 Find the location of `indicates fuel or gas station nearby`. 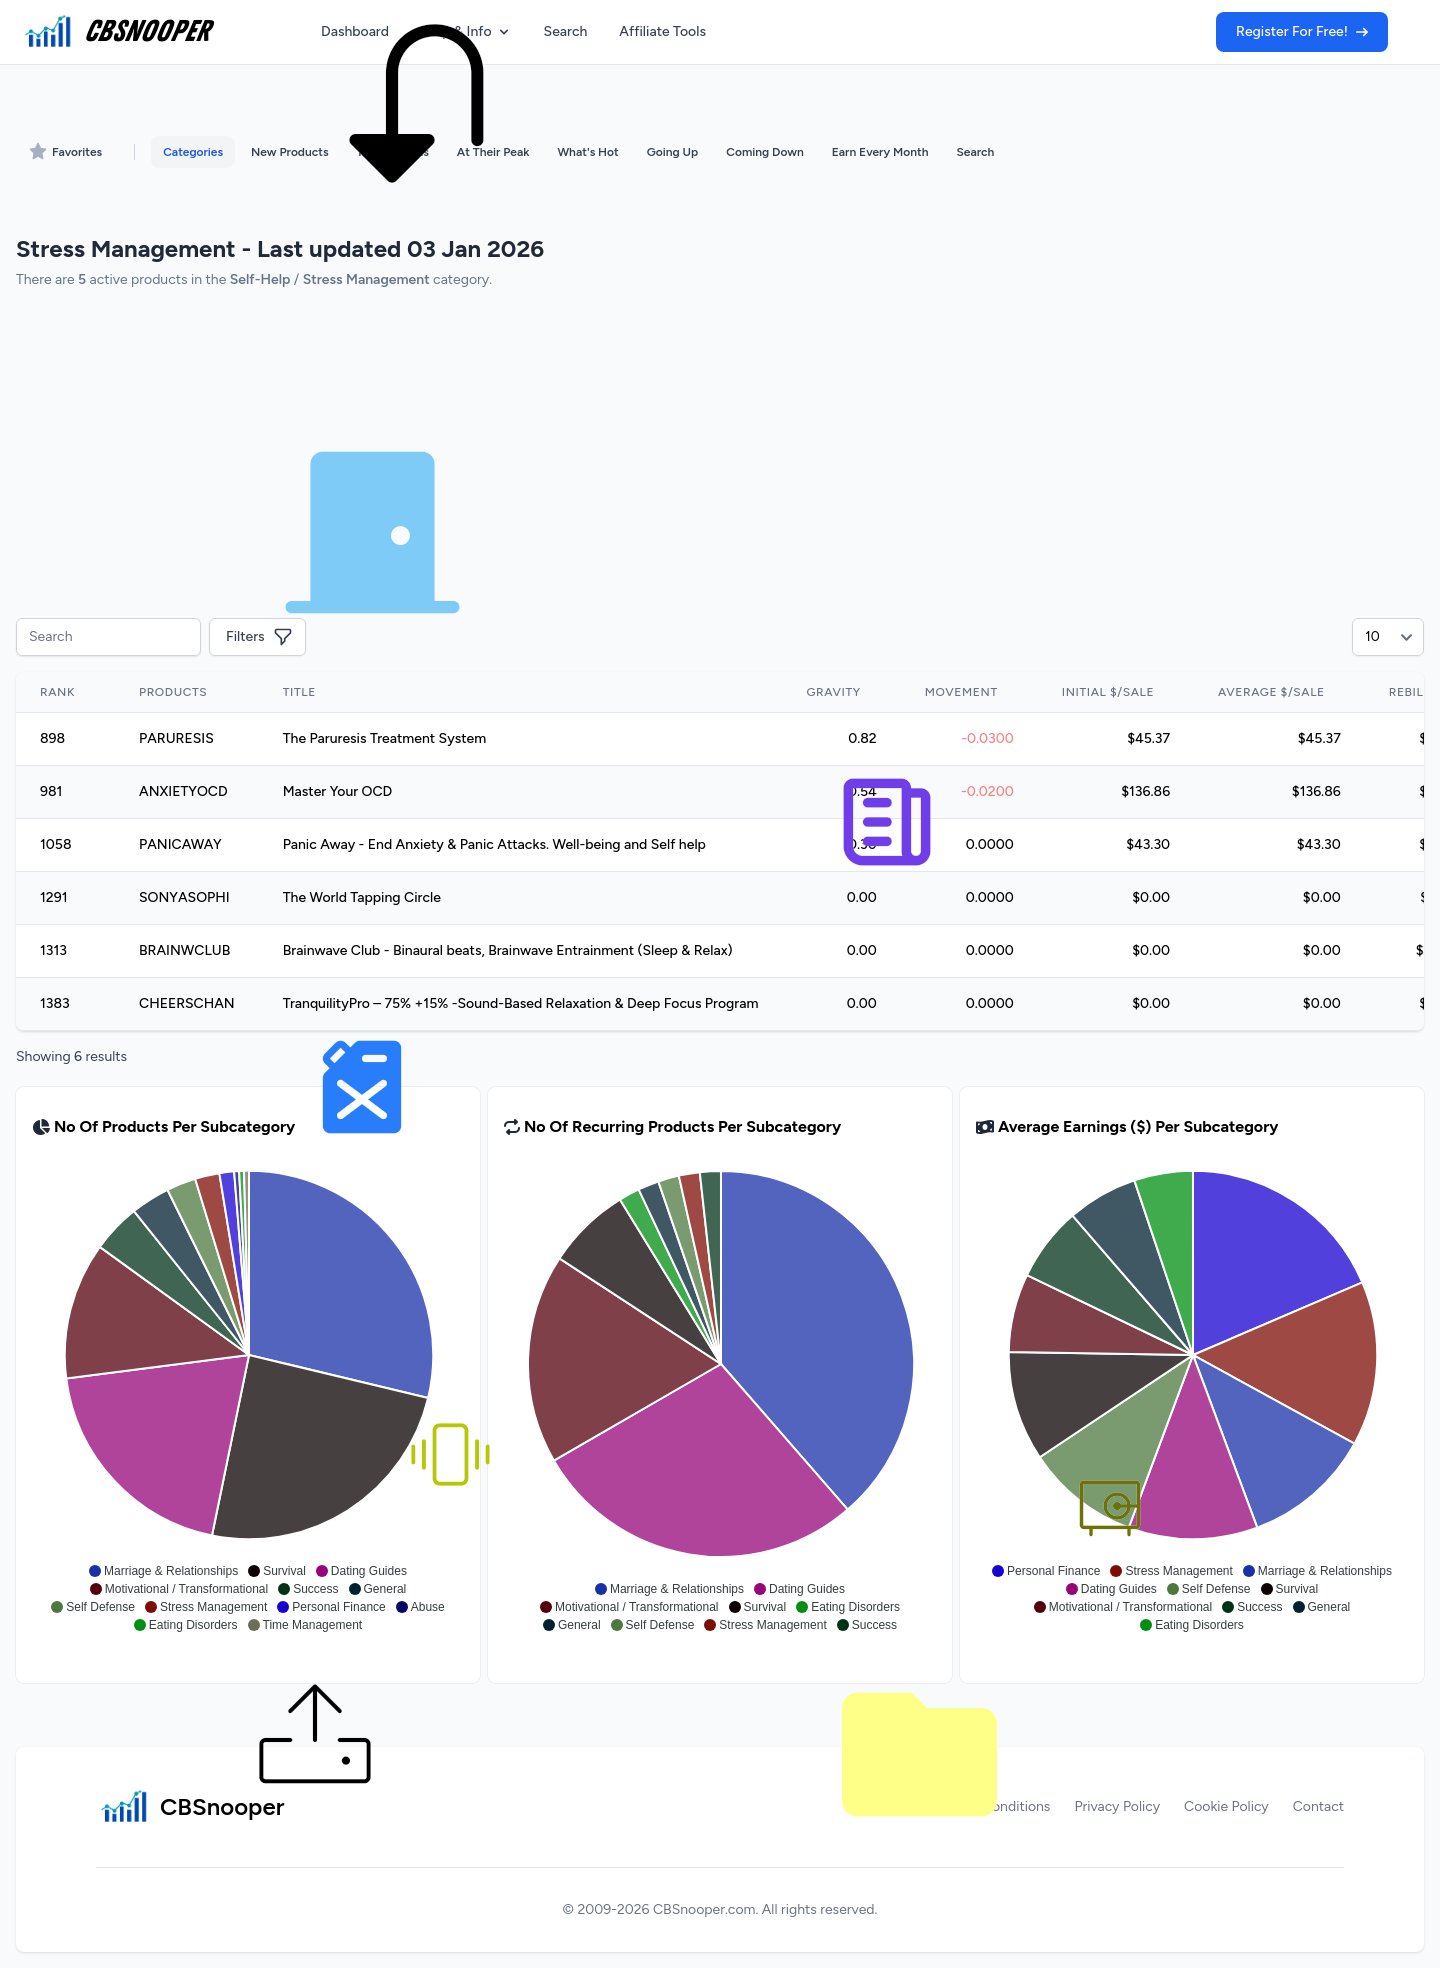

indicates fuel or gas station nearby is located at coordinates (362, 1087).